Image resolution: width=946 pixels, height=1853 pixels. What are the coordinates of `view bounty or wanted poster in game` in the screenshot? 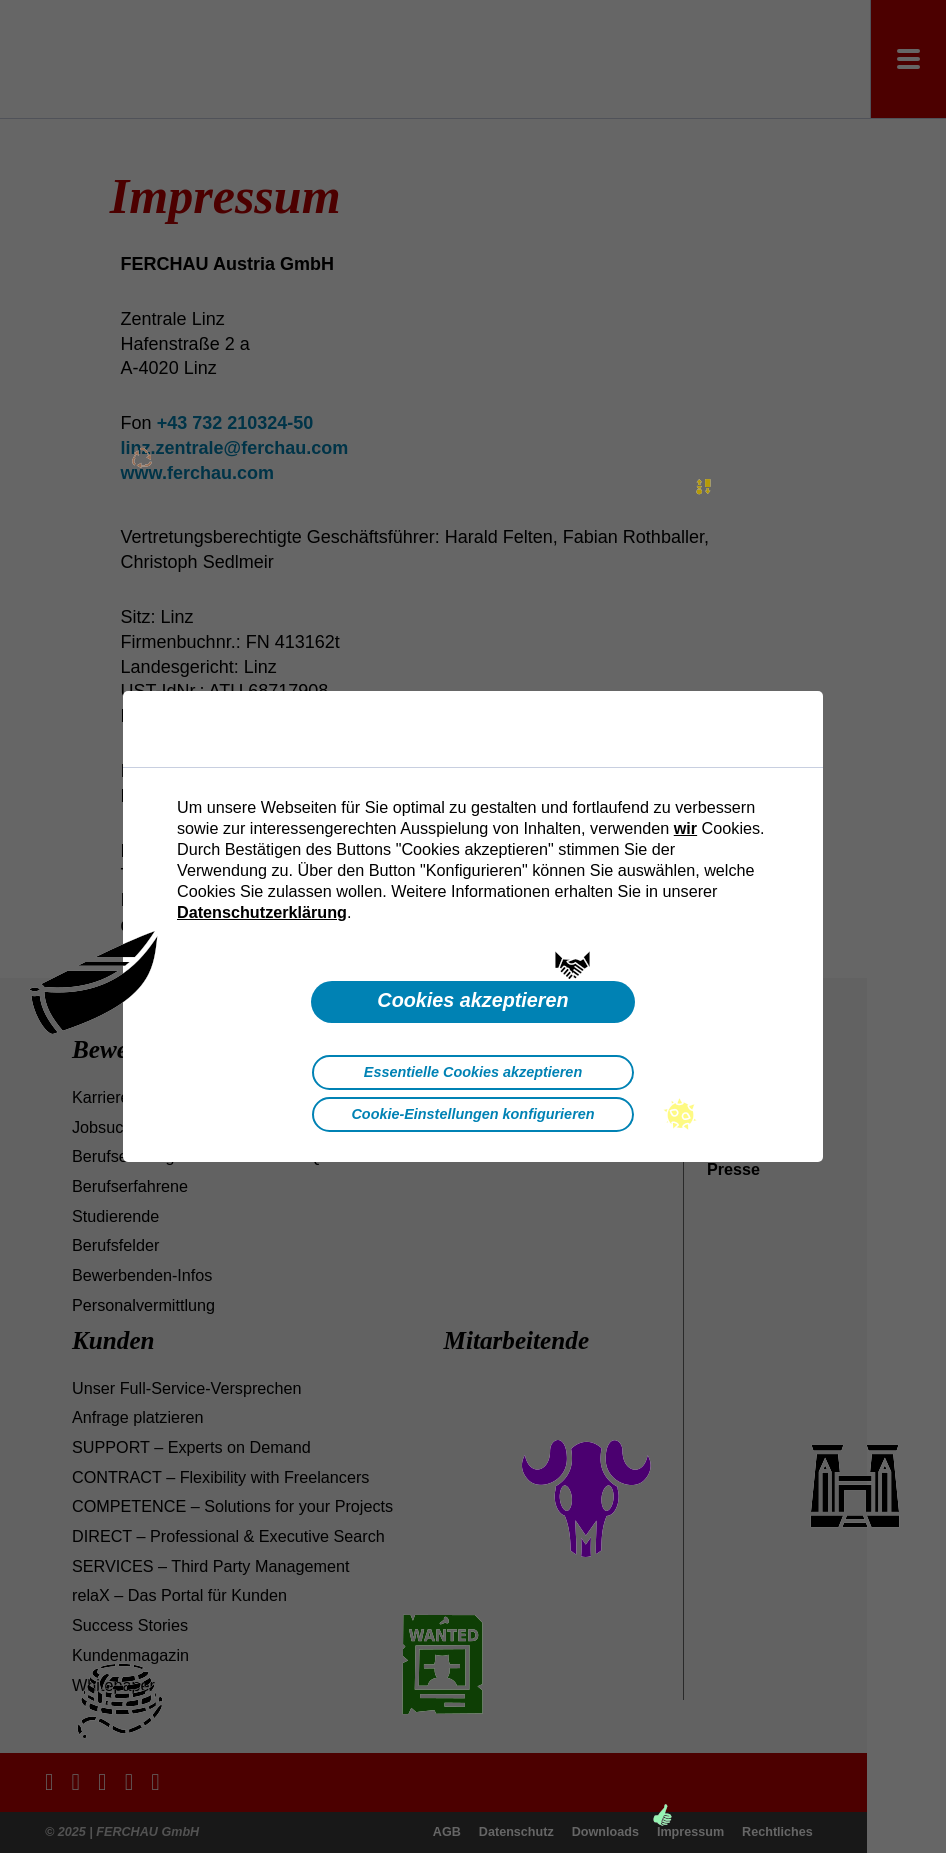 It's located at (442, 1664).